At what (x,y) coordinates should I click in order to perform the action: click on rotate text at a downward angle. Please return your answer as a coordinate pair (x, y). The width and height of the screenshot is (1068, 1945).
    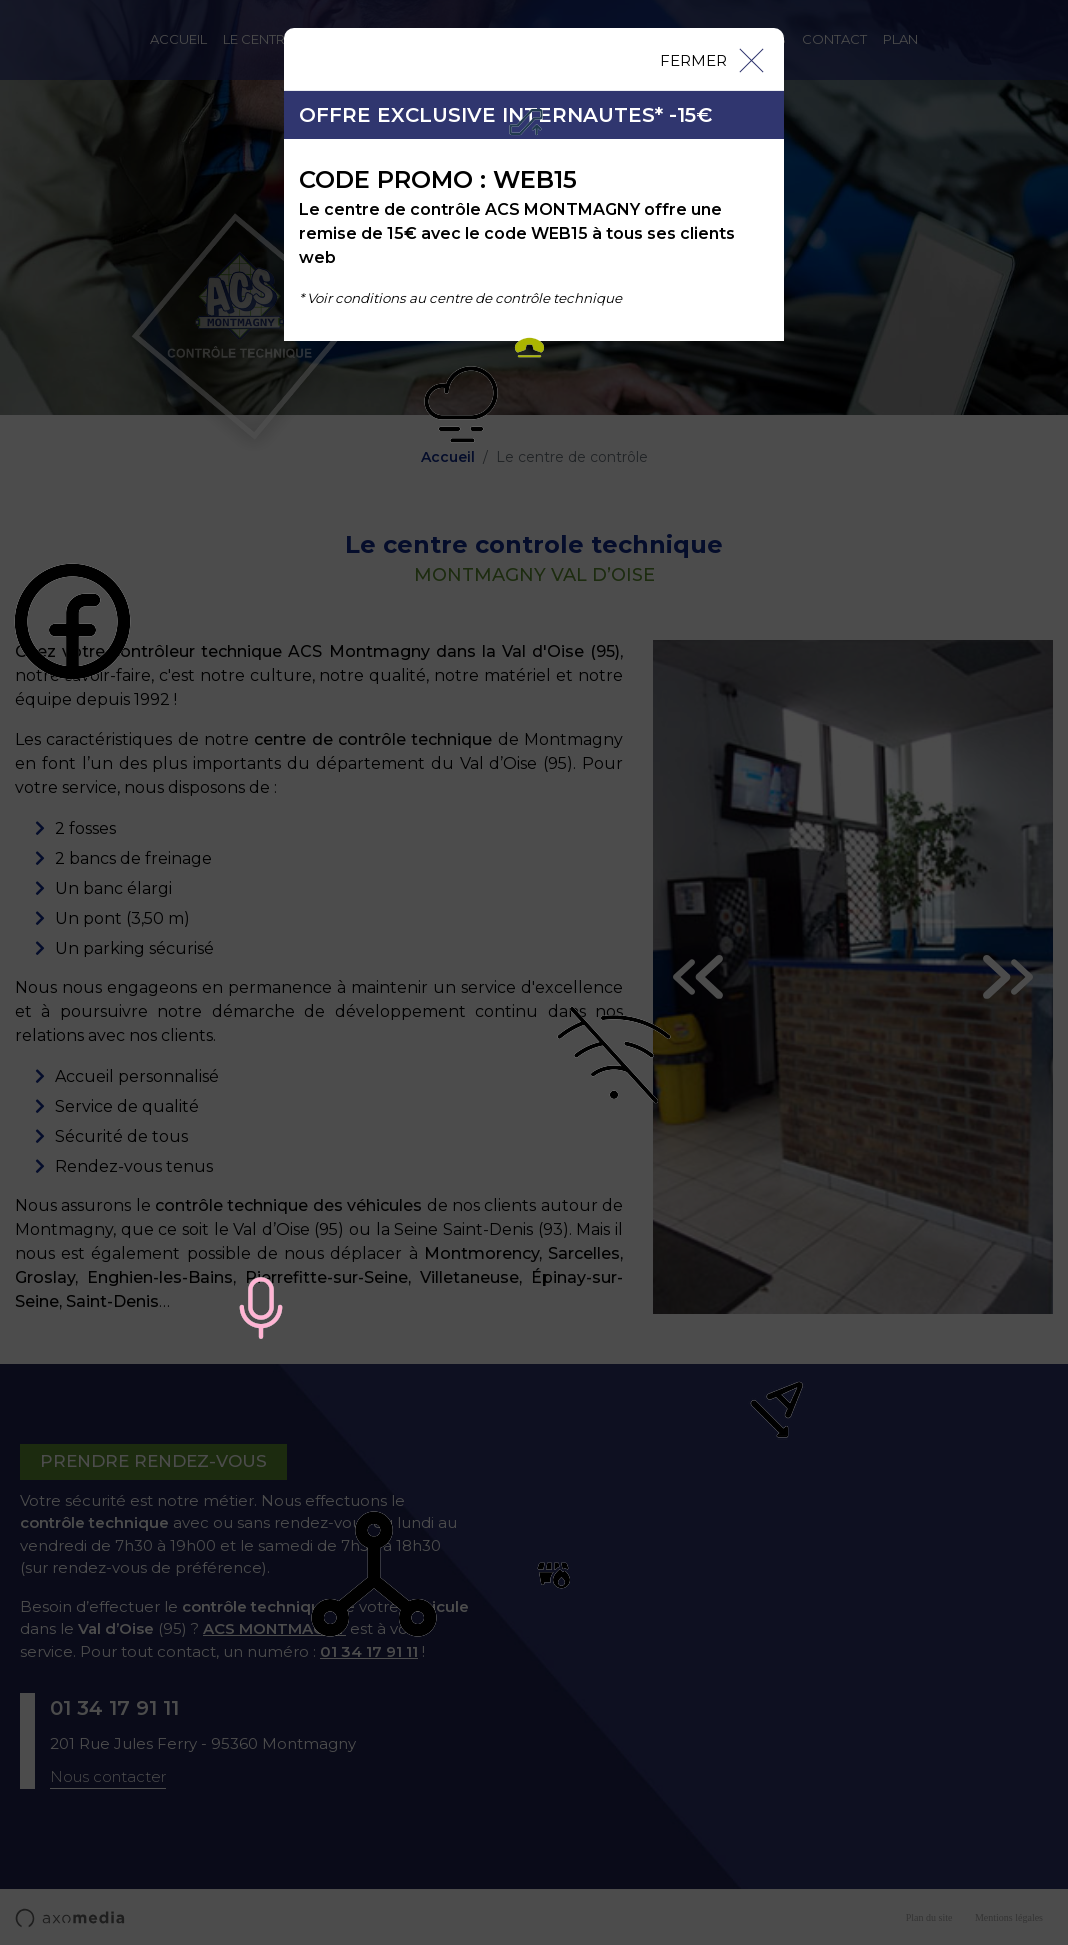
    Looking at the image, I should click on (778, 1408).